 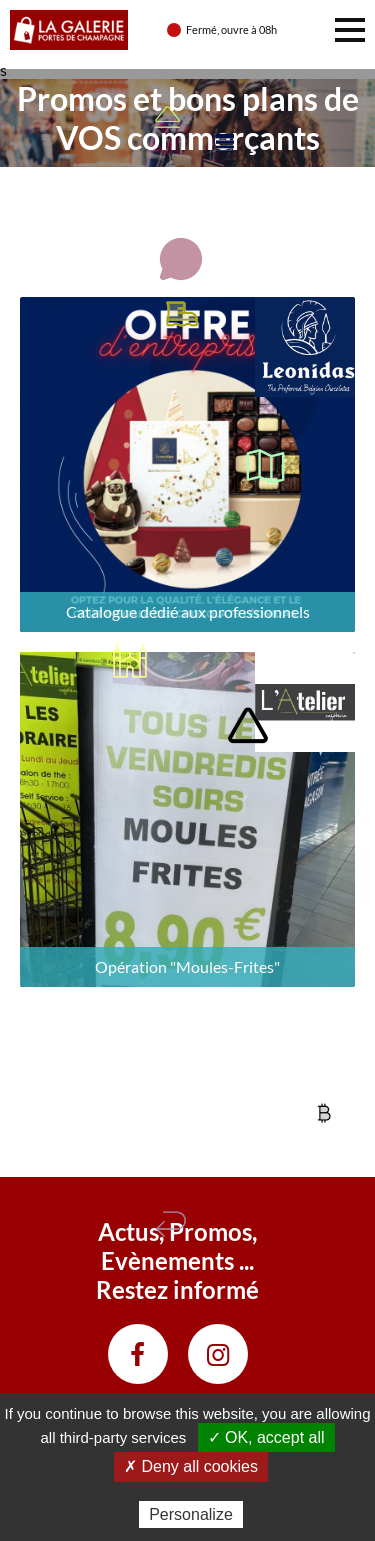 What do you see at coordinates (181, 259) in the screenshot?
I see `open chat or messaging` at bounding box center [181, 259].